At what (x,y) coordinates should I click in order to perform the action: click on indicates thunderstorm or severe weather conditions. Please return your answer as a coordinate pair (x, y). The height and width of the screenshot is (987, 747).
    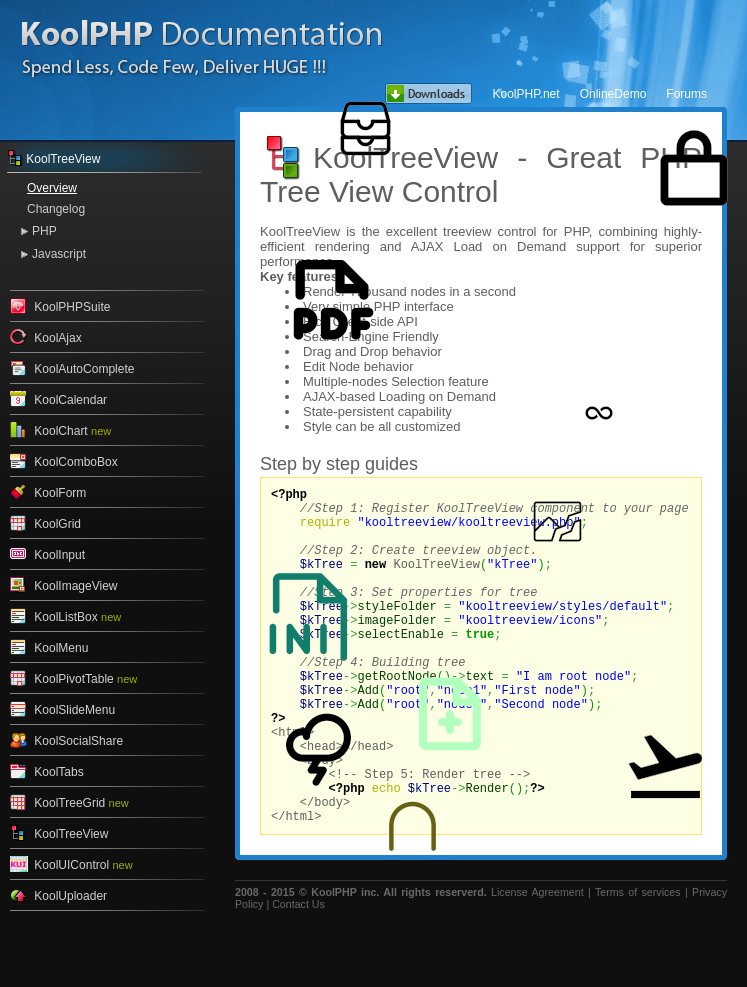
    Looking at the image, I should click on (318, 748).